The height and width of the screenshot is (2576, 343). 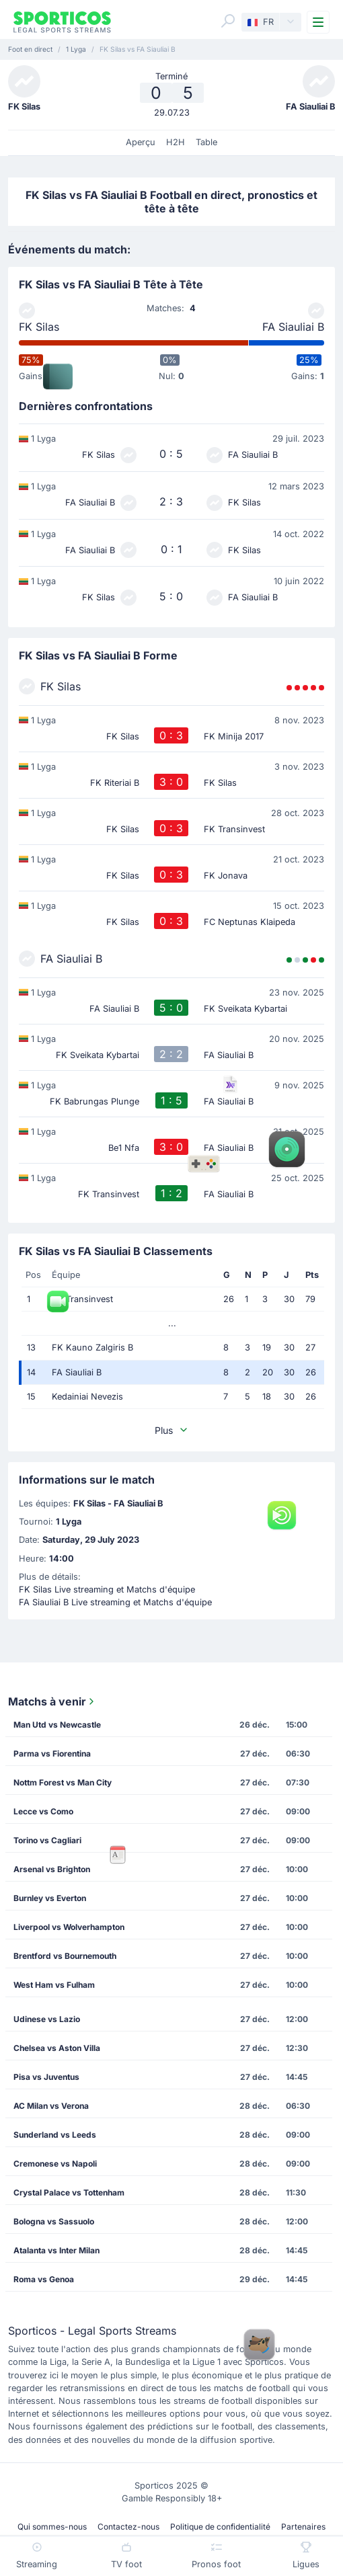 I want to click on open ebook reader application, so click(x=118, y=1855).